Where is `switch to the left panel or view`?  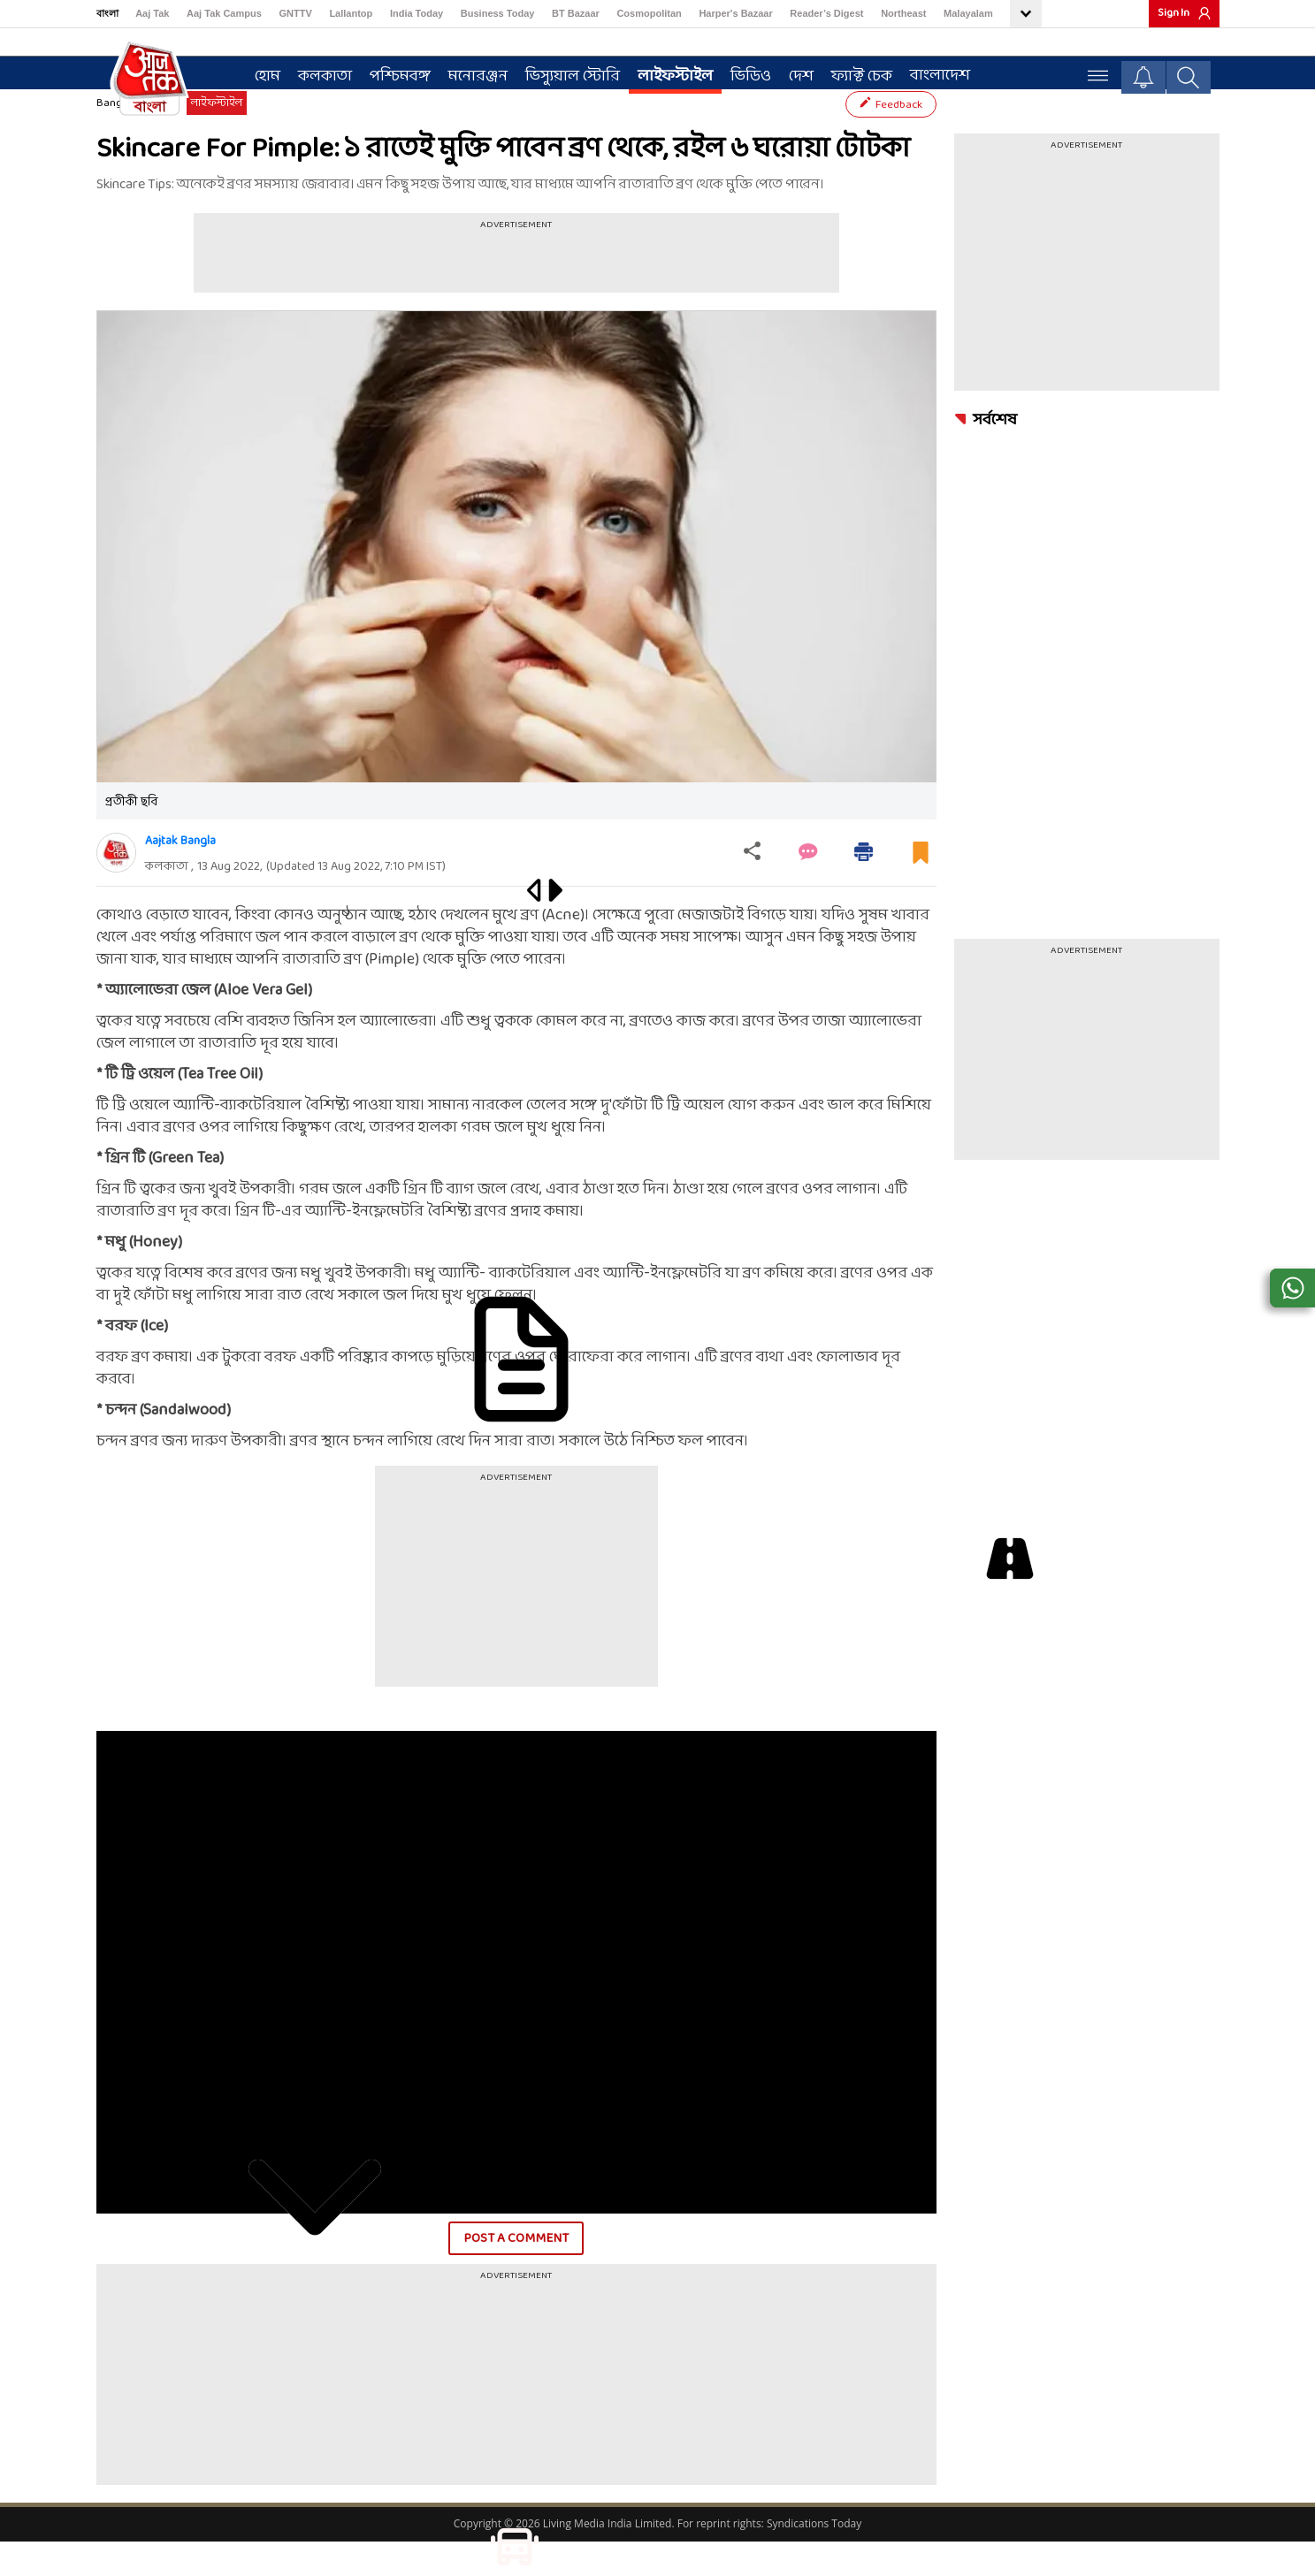
switch to the left panel or view is located at coordinates (545, 890).